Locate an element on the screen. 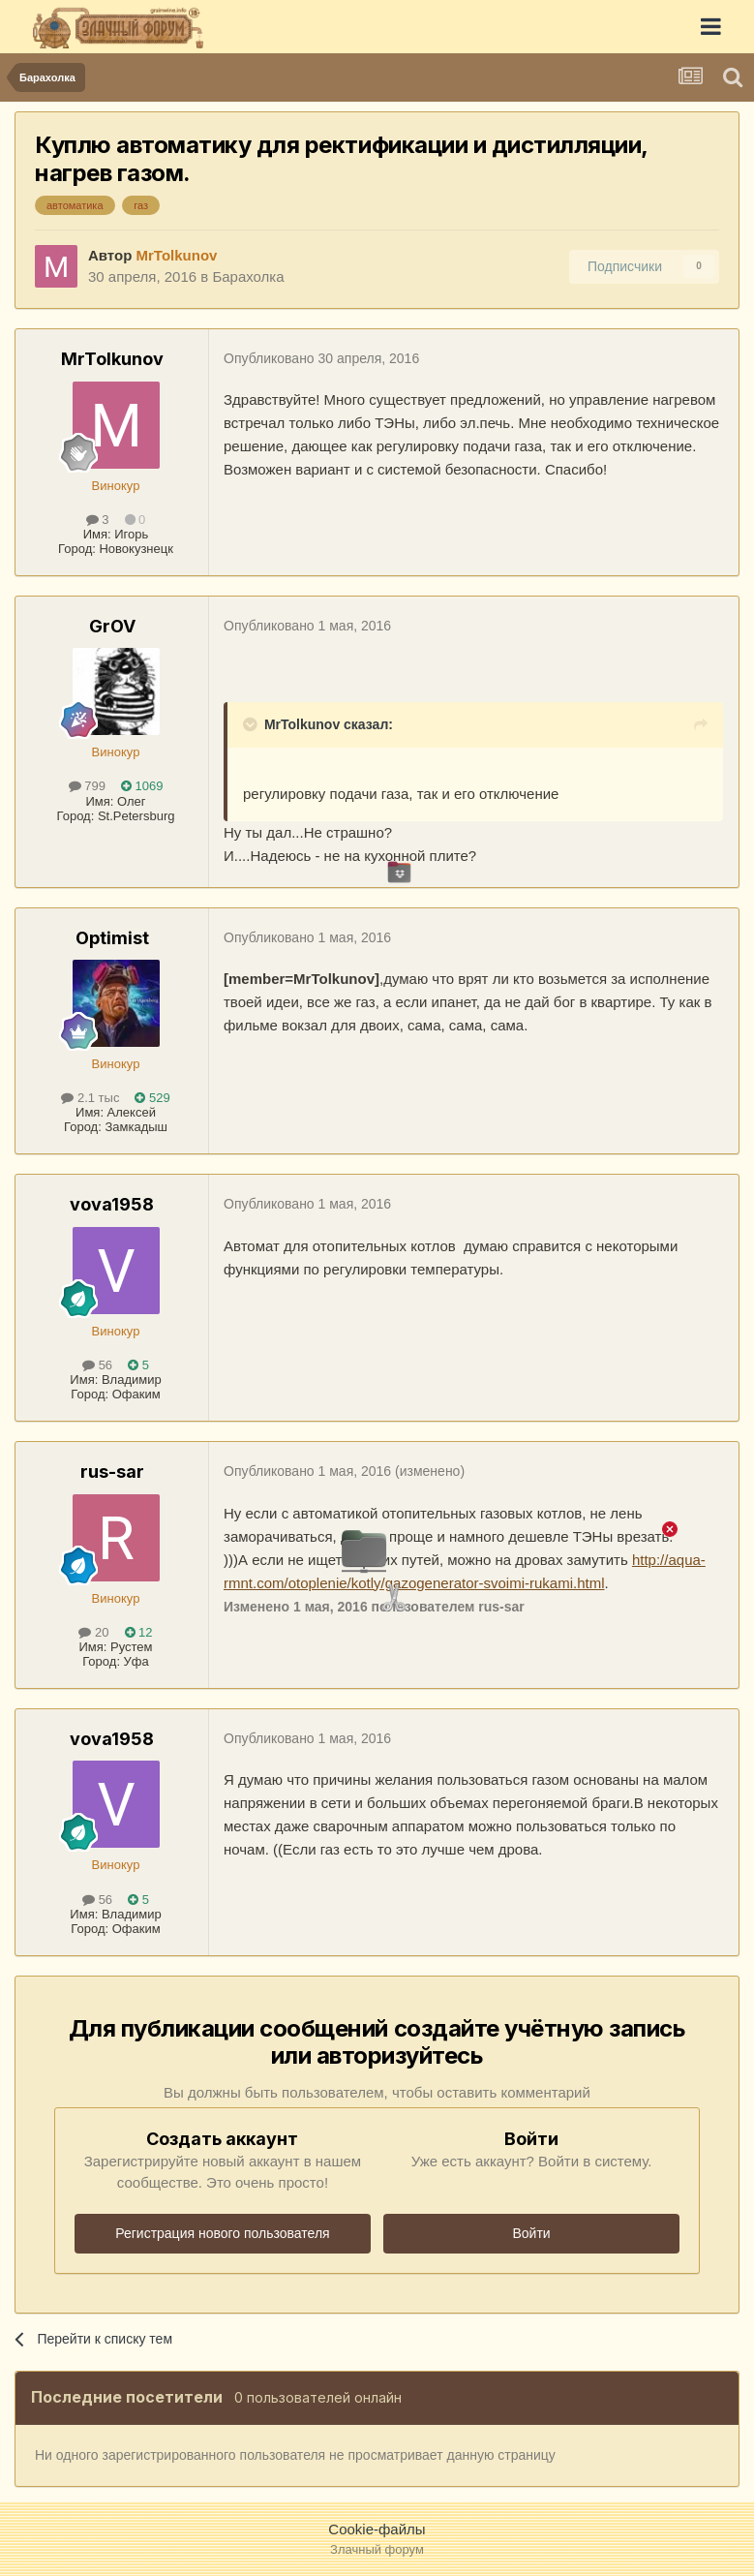  open dropbox synced folder is located at coordinates (399, 872).